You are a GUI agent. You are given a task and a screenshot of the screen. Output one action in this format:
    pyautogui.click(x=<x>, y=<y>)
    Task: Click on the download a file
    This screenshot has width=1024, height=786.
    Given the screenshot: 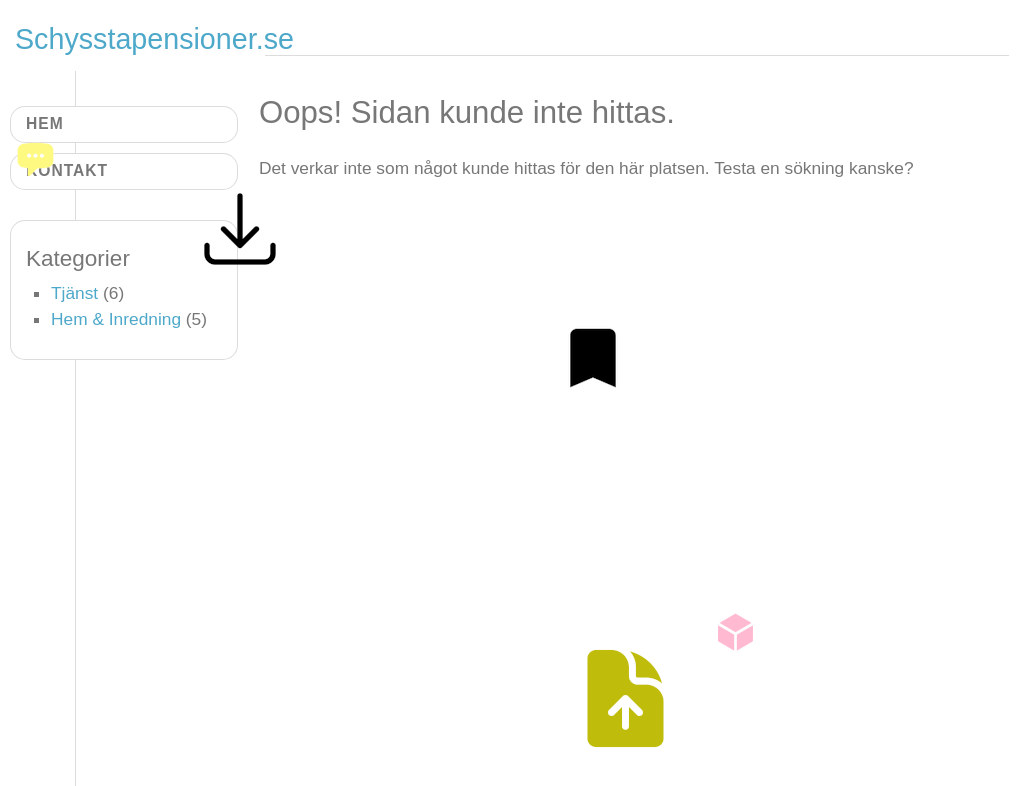 What is the action you would take?
    pyautogui.click(x=240, y=229)
    